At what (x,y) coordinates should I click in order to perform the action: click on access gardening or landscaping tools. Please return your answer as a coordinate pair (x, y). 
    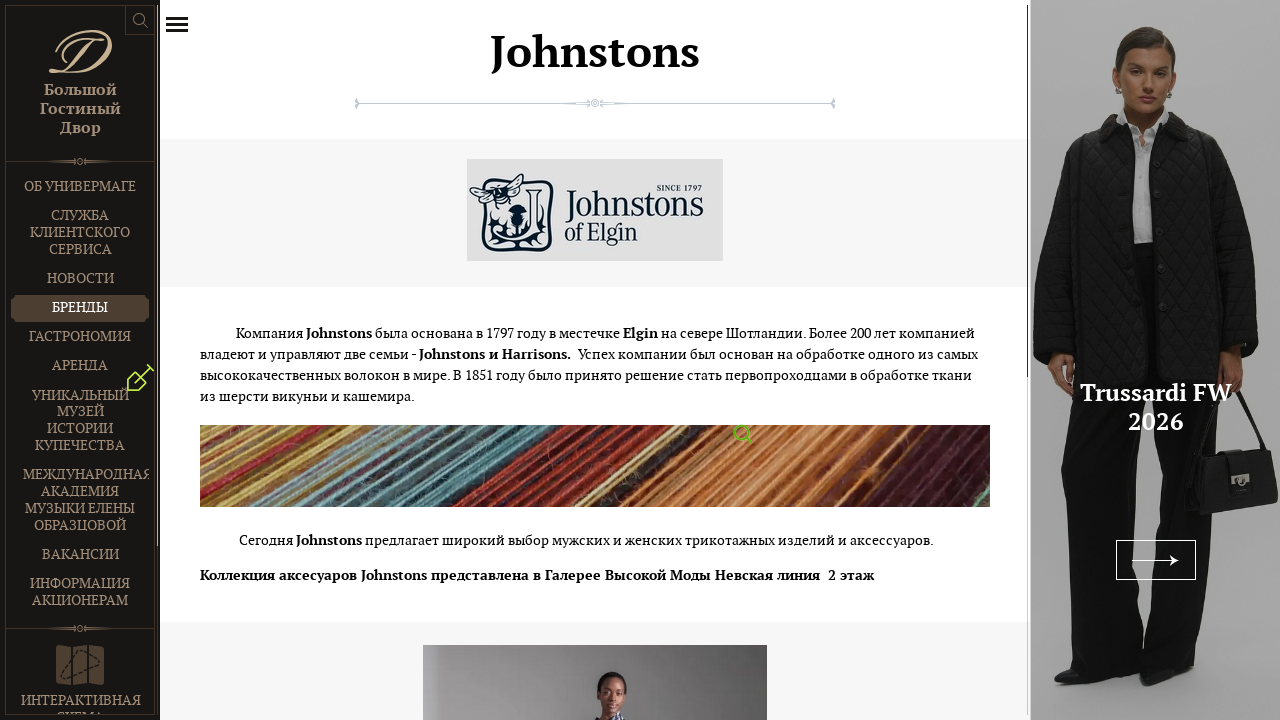
    Looking at the image, I should click on (140, 378).